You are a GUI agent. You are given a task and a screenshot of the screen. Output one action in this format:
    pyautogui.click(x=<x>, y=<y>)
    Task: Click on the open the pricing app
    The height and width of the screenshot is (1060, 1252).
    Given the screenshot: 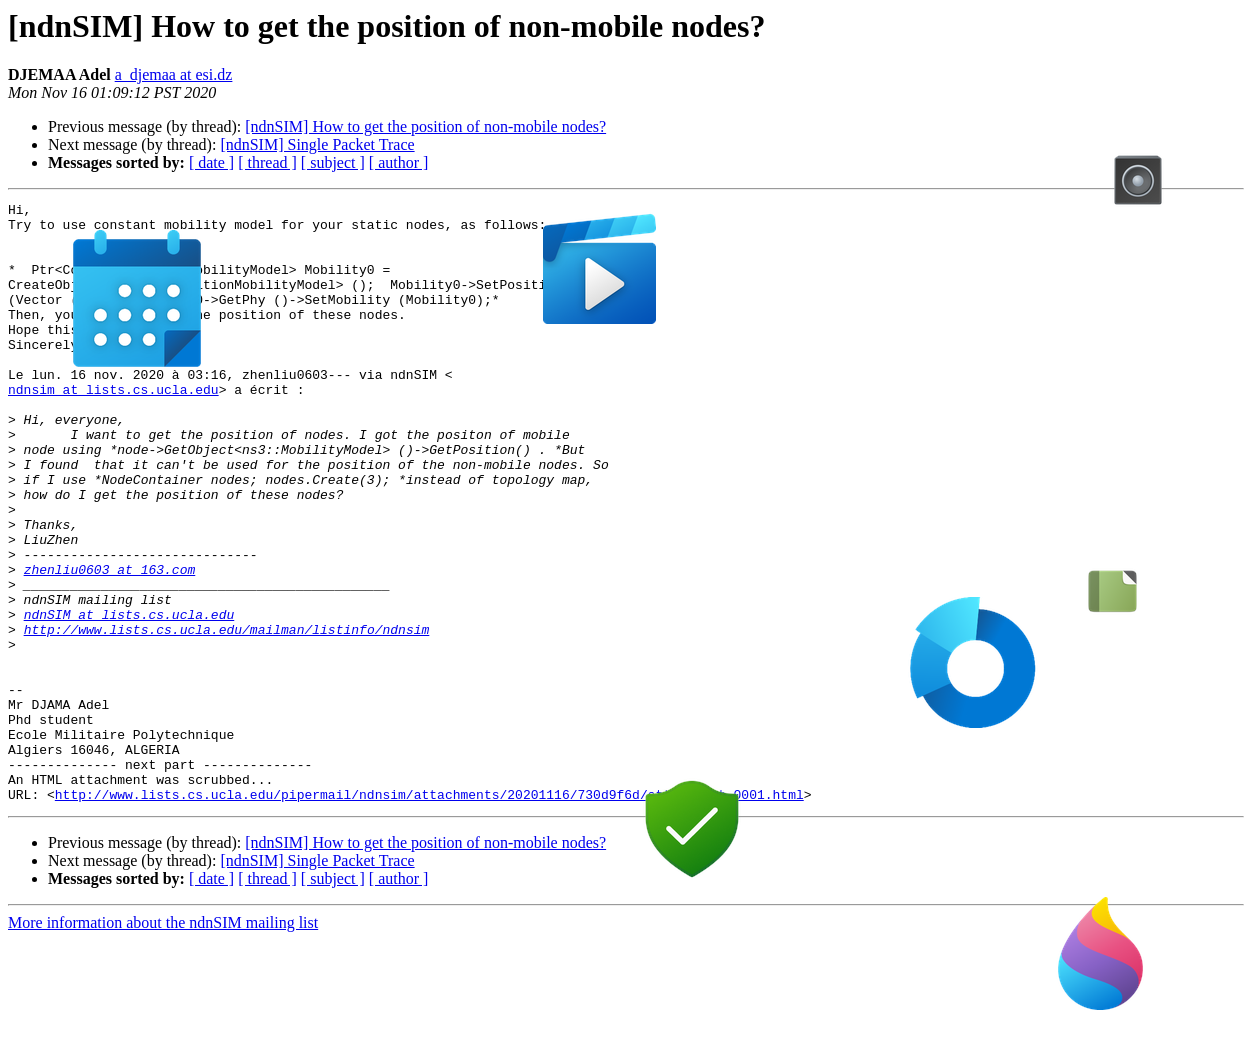 What is the action you would take?
    pyautogui.click(x=972, y=662)
    